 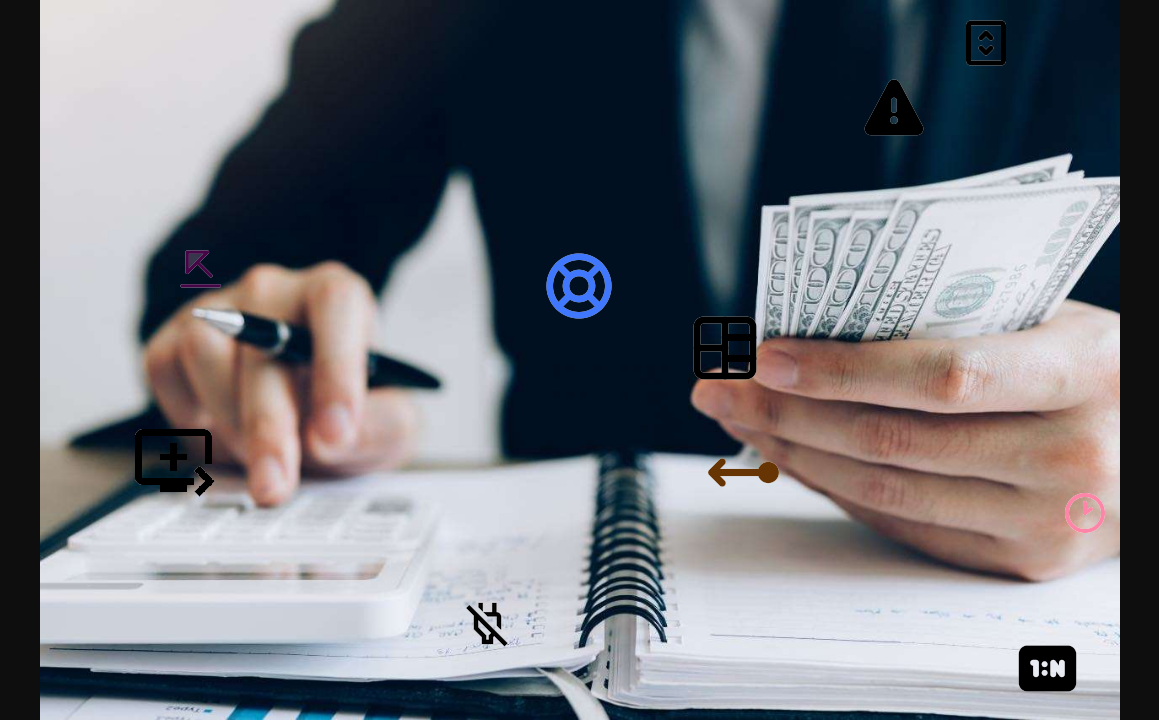 What do you see at coordinates (579, 286) in the screenshot?
I see `access help or support center` at bounding box center [579, 286].